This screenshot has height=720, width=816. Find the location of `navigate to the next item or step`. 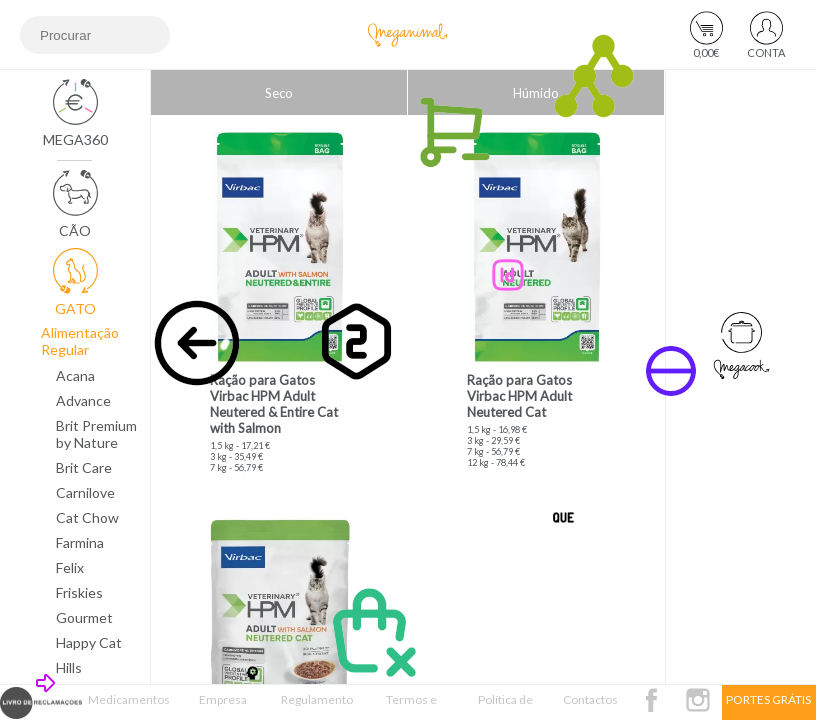

navigate to the next item or step is located at coordinates (45, 683).